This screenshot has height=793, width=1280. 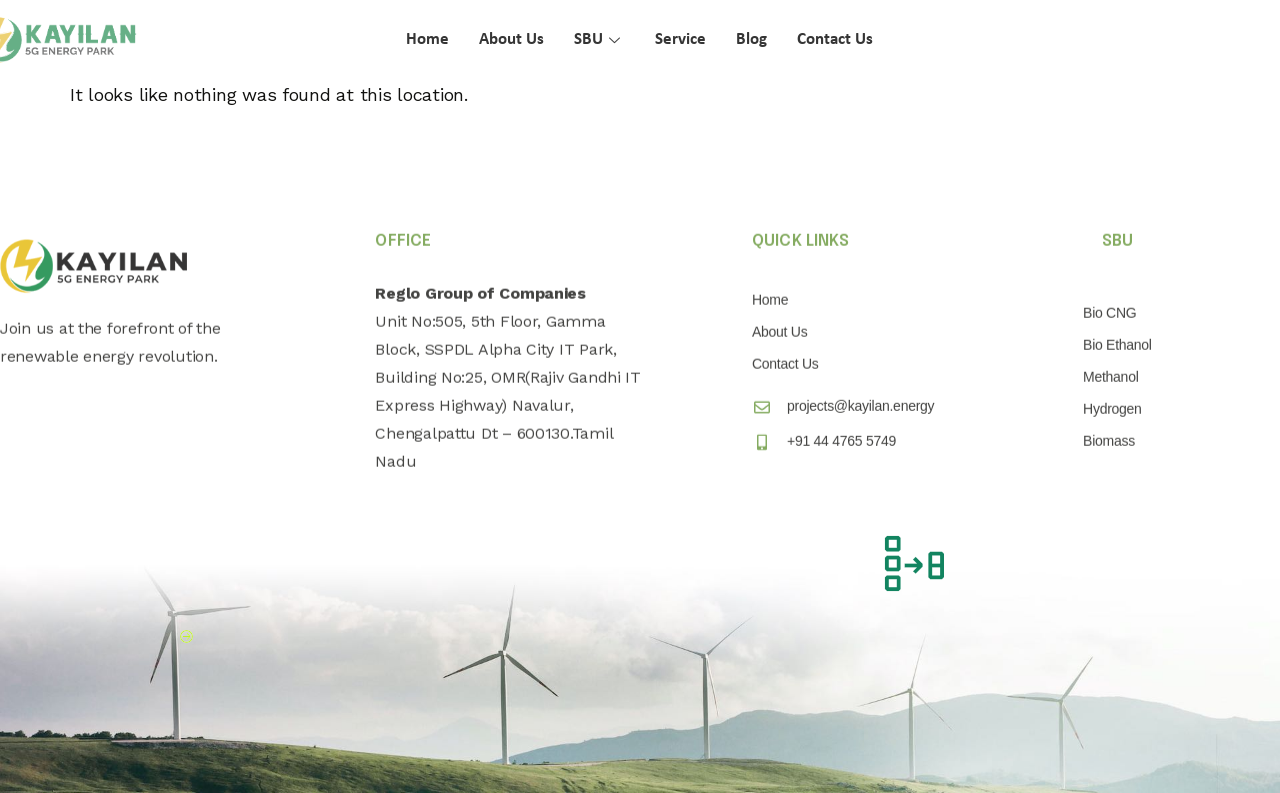 What do you see at coordinates (912, 563) in the screenshot?
I see `combine or merge multiple items into one` at bounding box center [912, 563].